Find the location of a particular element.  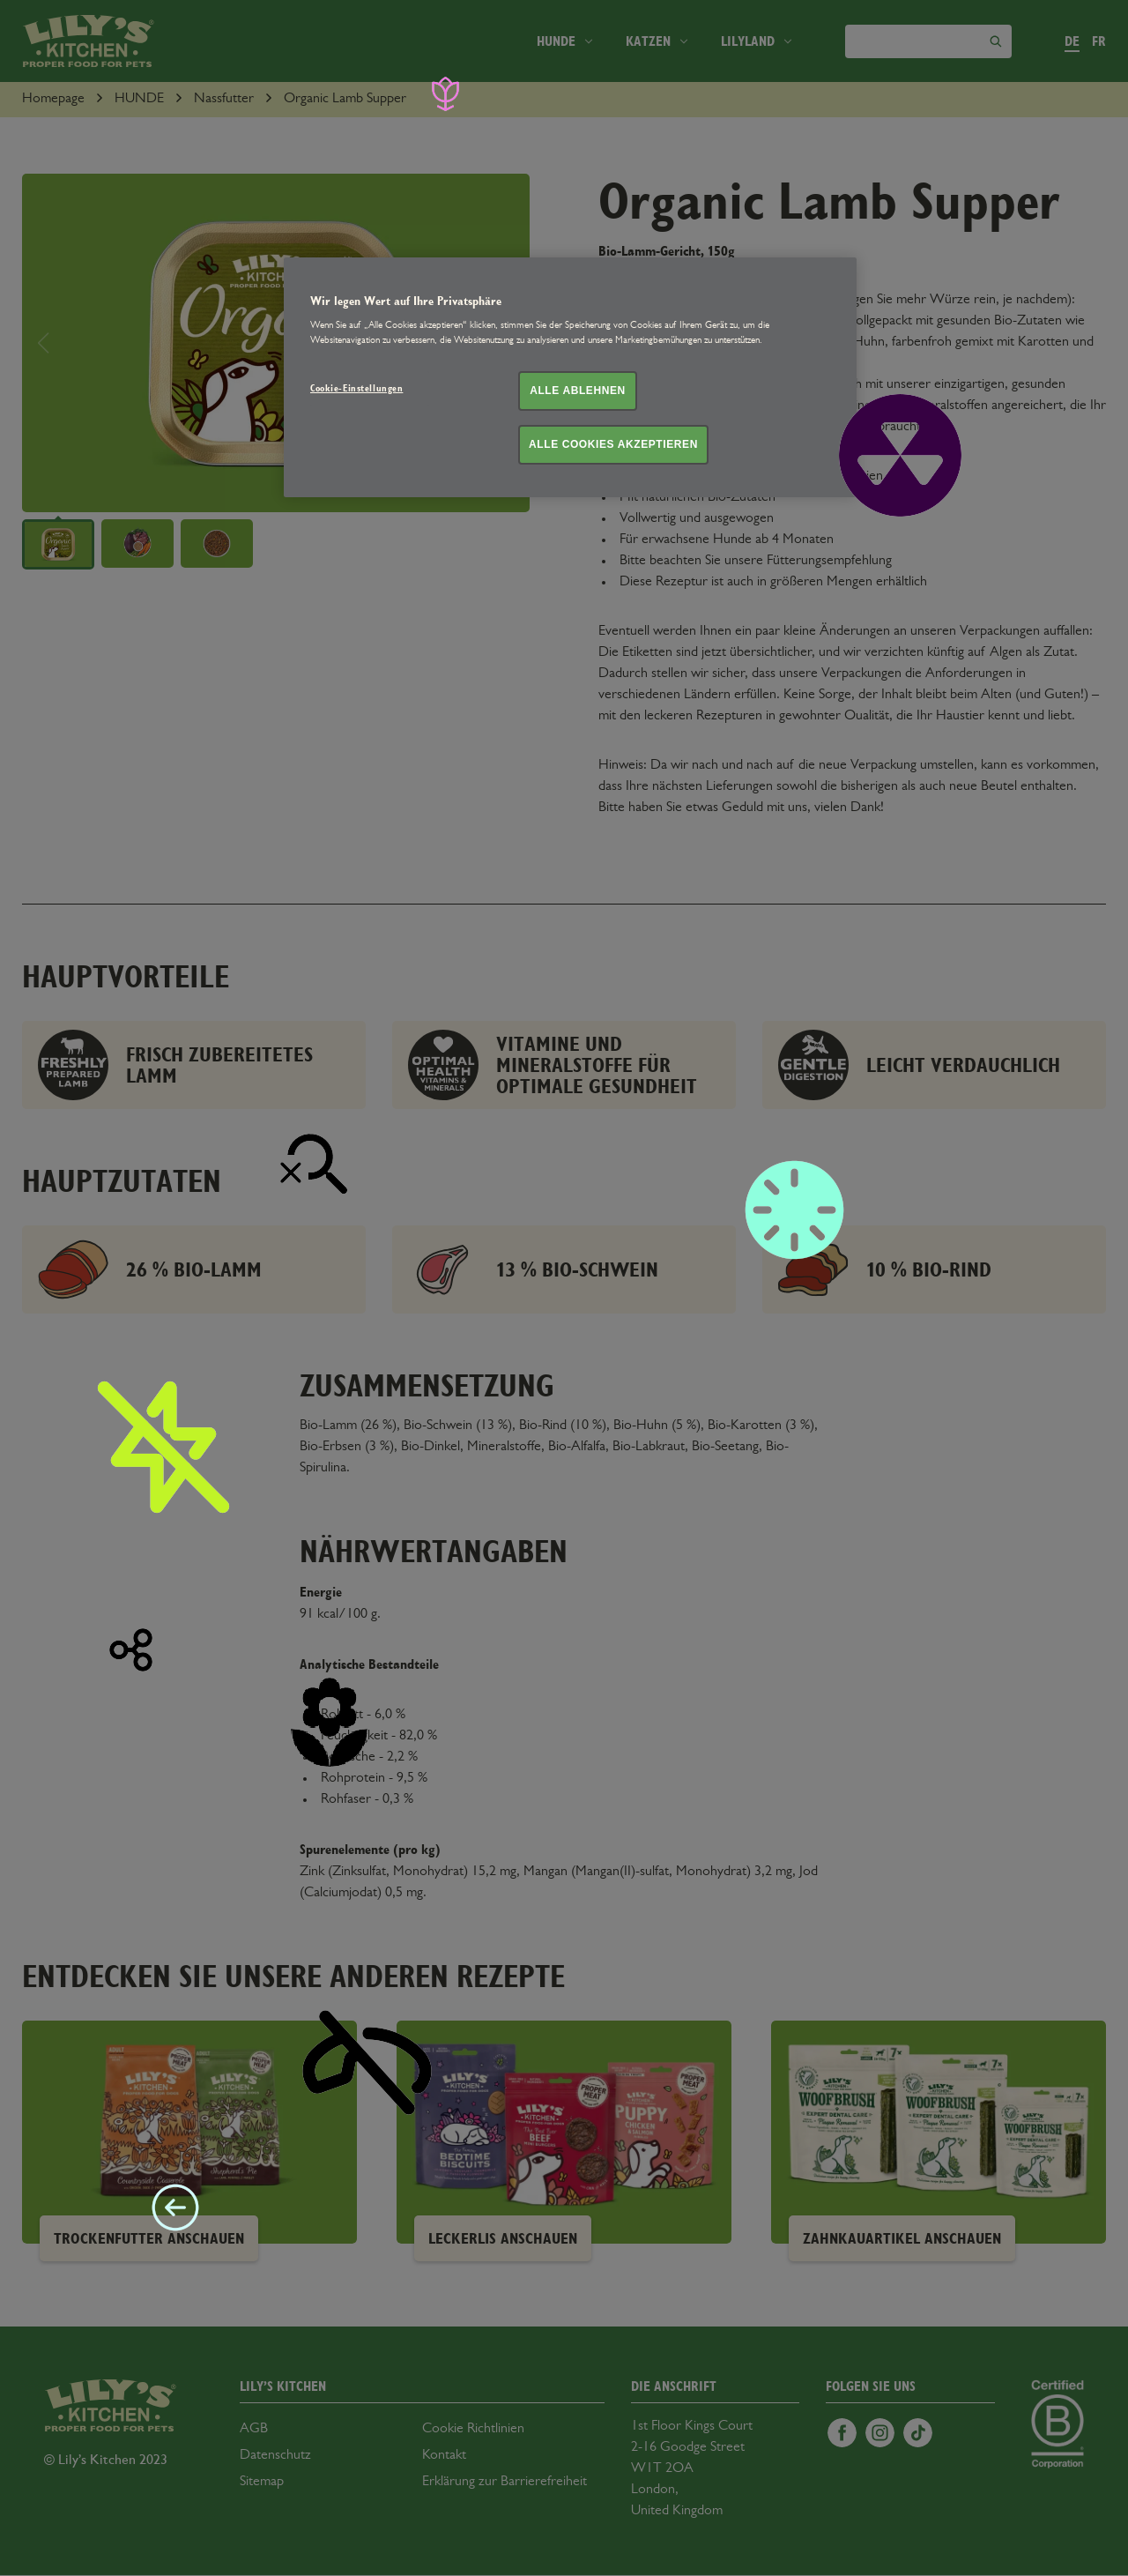

search is disabled or unavailable is located at coordinates (319, 1165).